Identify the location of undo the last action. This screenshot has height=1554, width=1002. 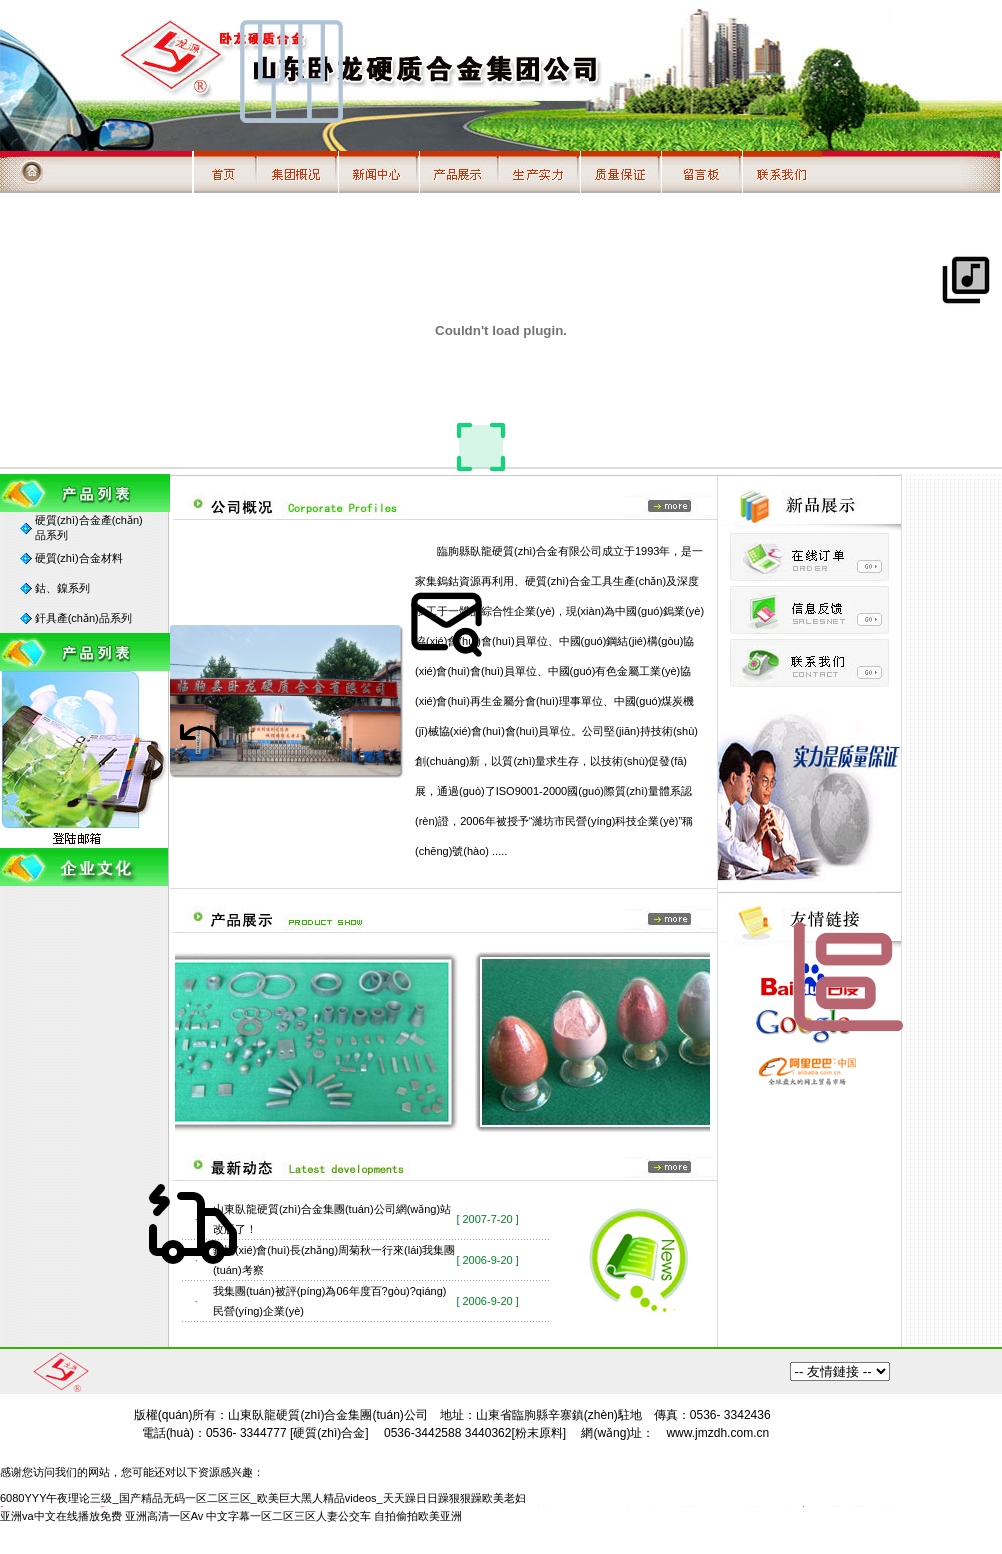
(200, 736).